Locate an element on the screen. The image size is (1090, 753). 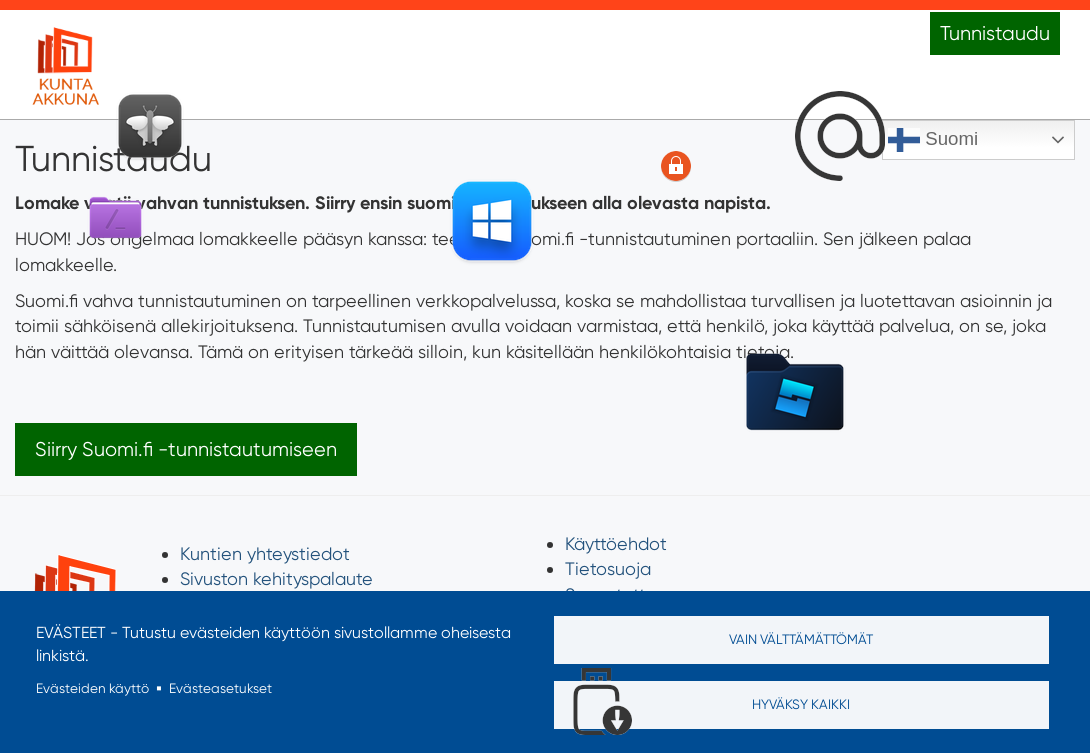
access the root directory is located at coordinates (115, 217).